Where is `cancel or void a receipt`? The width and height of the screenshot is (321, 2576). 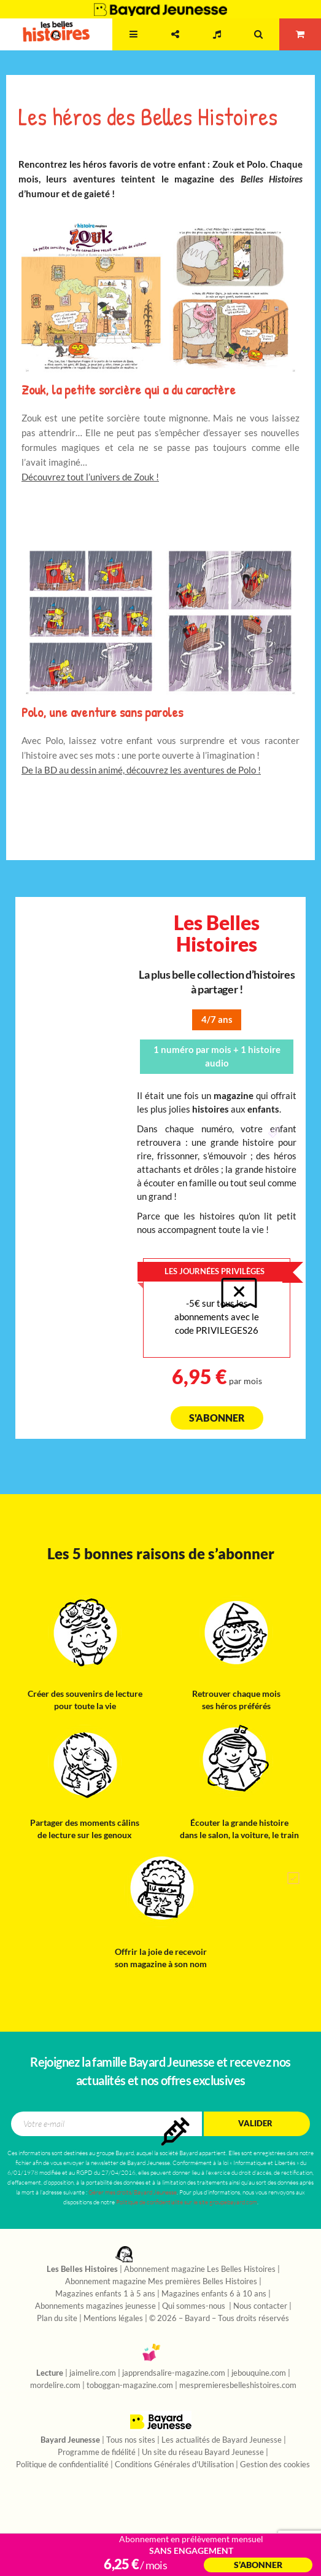
cancel or void a receipt is located at coordinates (239, 1293).